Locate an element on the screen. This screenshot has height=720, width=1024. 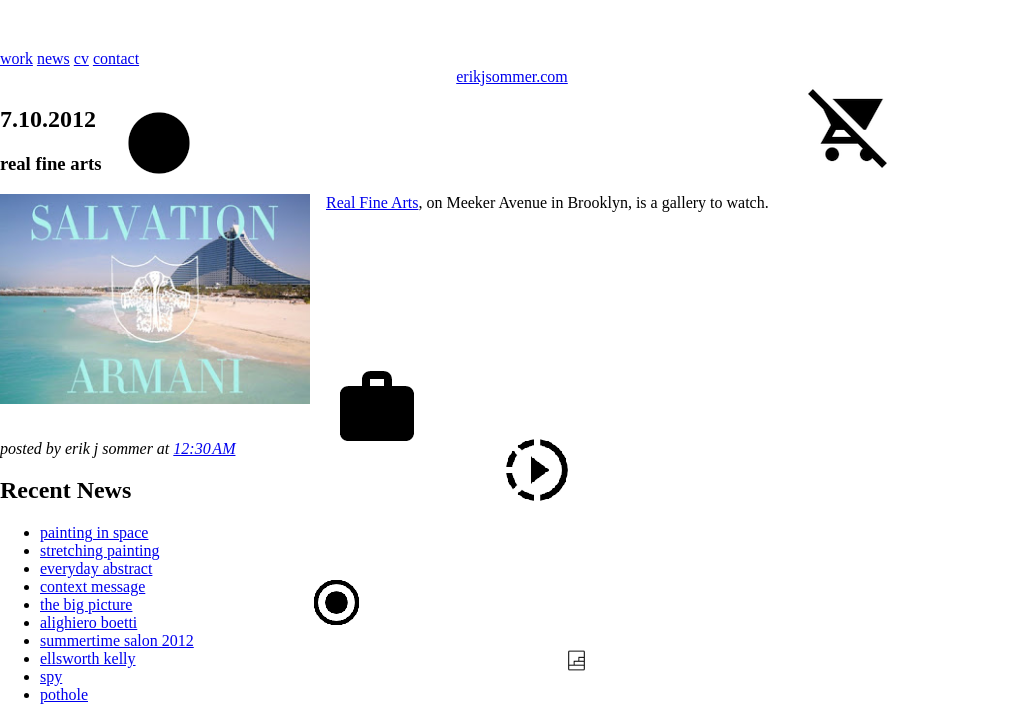
remove item from shopping cart is located at coordinates (849, 126).